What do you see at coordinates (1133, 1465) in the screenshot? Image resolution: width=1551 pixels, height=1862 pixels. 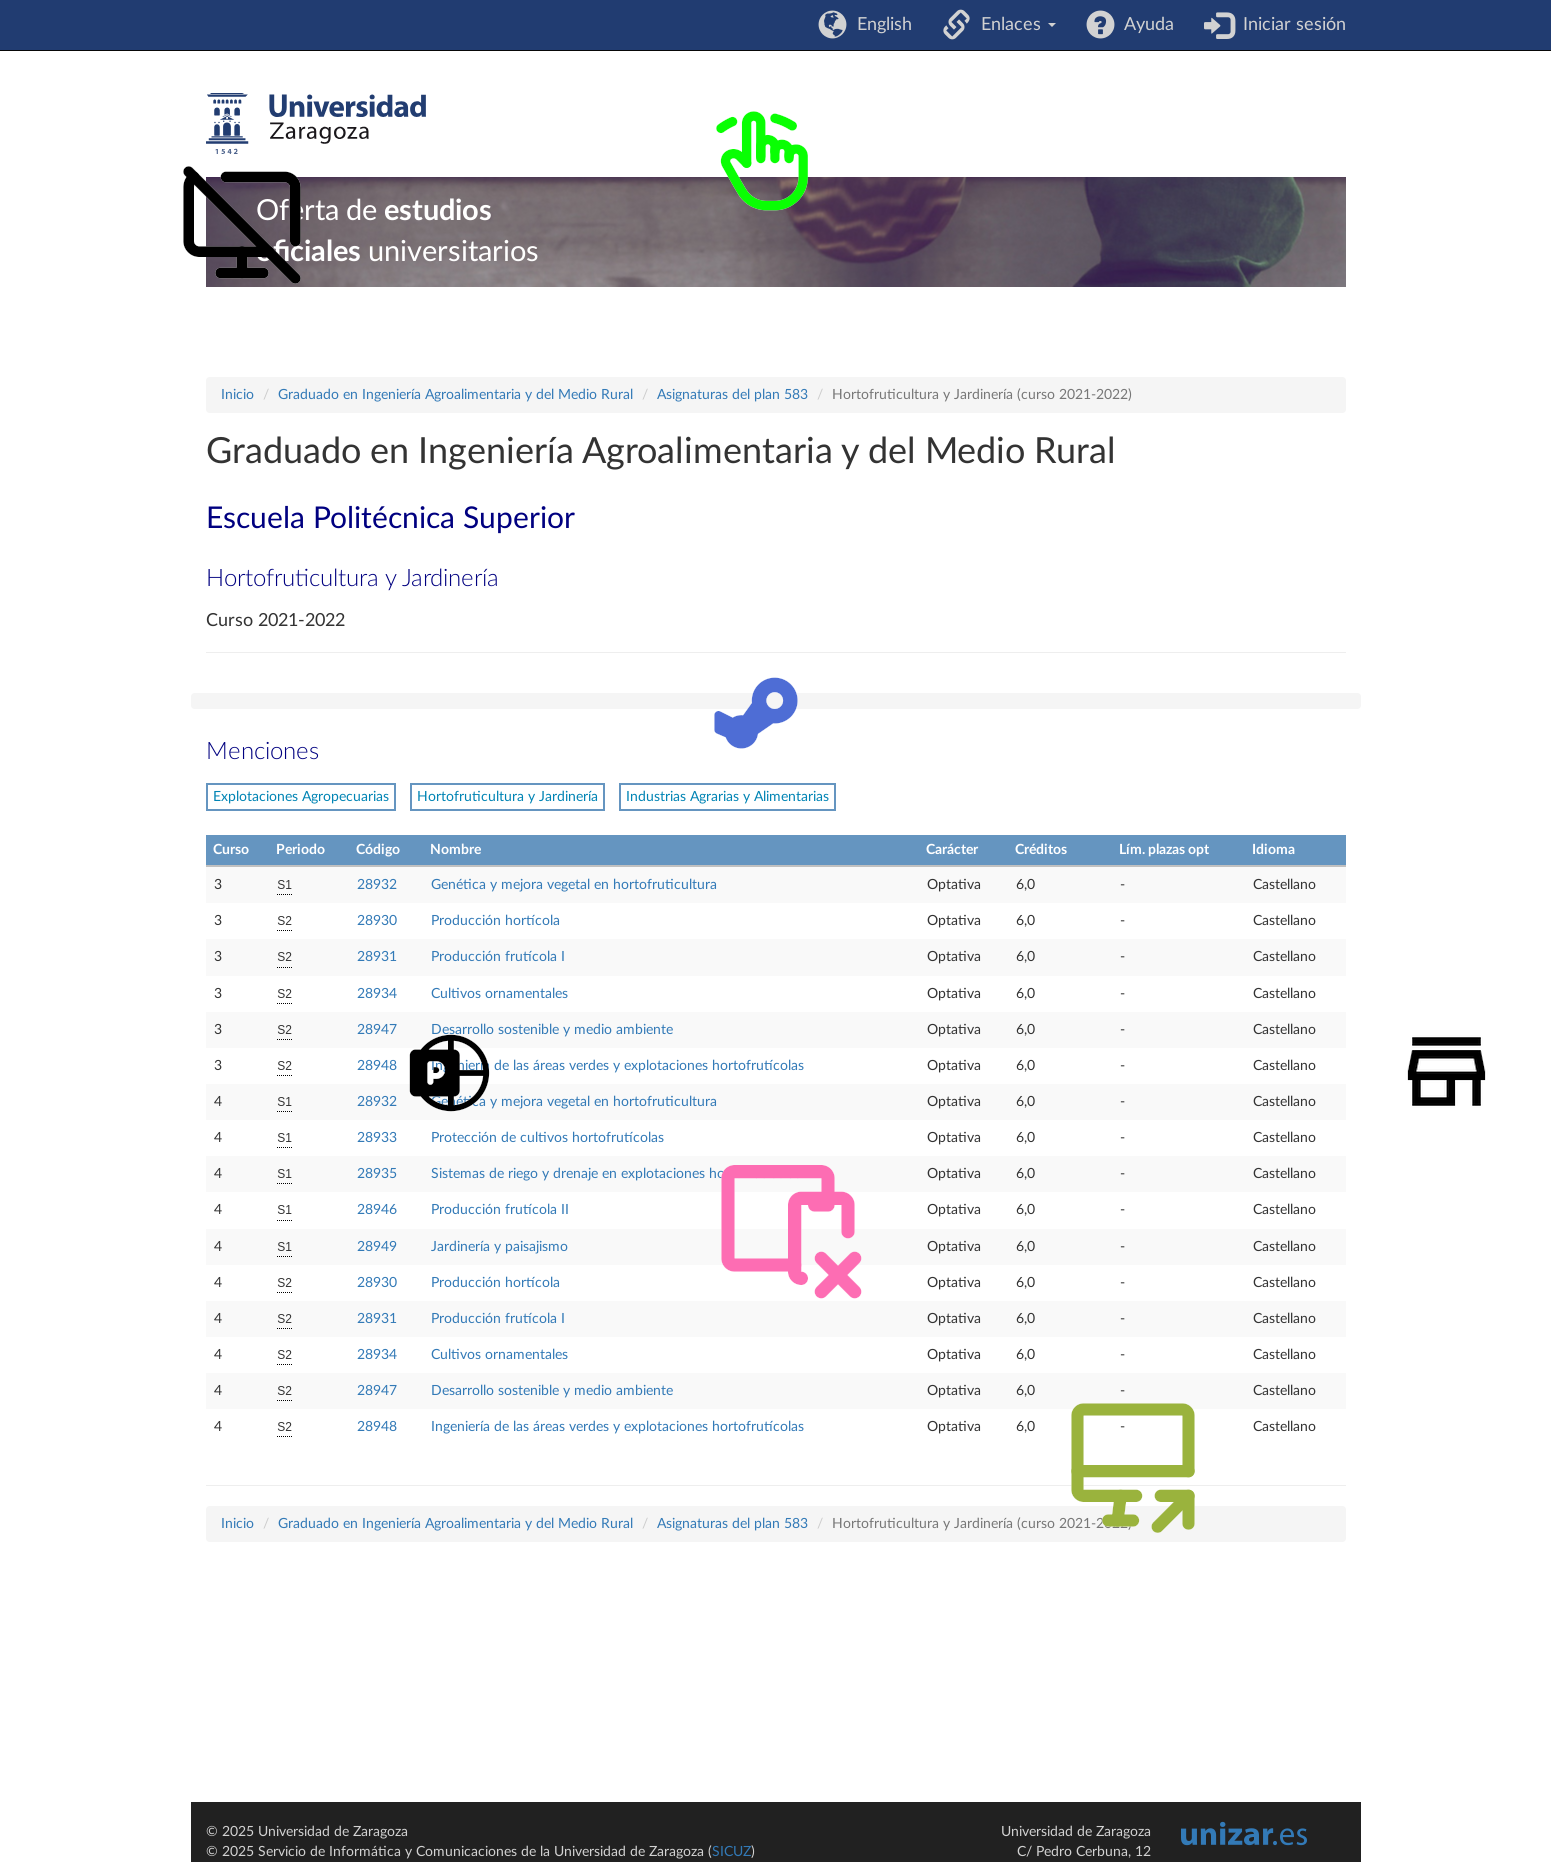 I see `share content from your desktop computer` at bounding box center [1133, 1465].